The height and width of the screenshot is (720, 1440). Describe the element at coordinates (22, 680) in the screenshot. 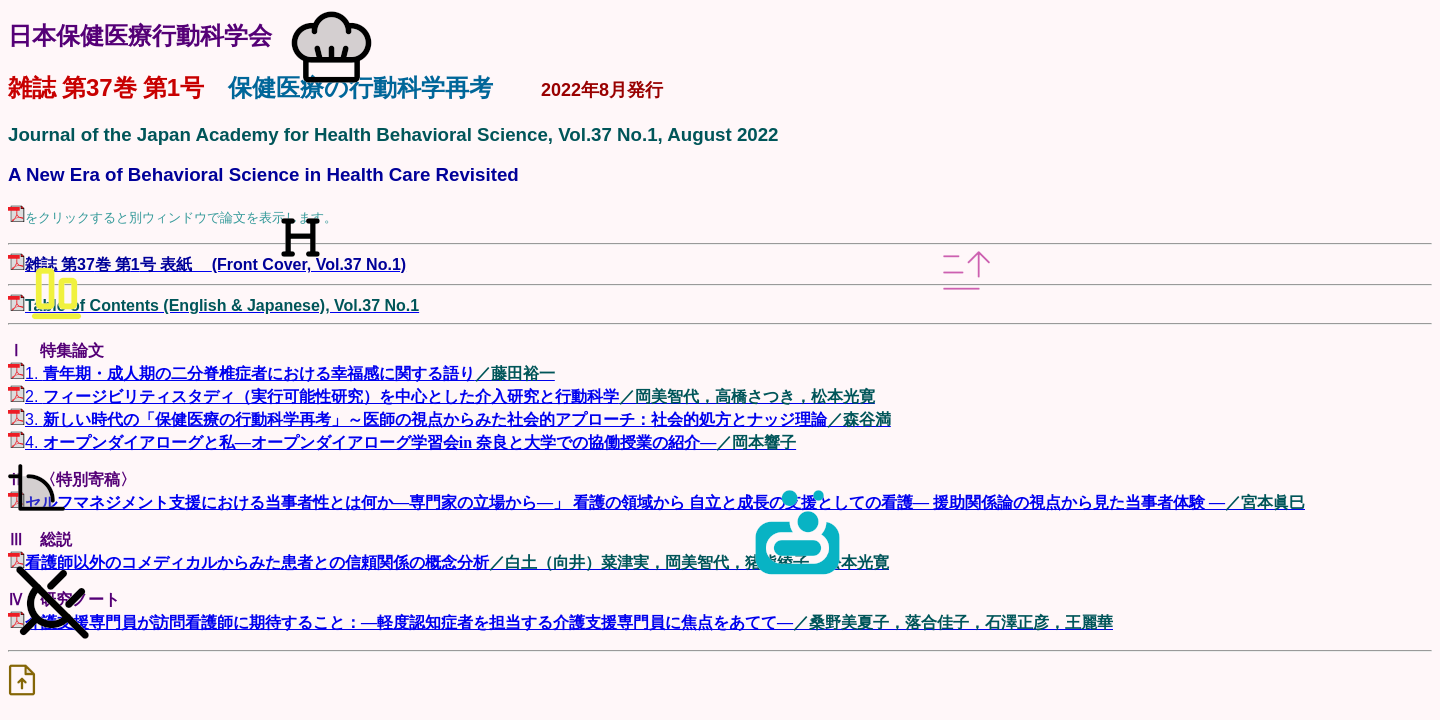

I see `upload a file` at that location.